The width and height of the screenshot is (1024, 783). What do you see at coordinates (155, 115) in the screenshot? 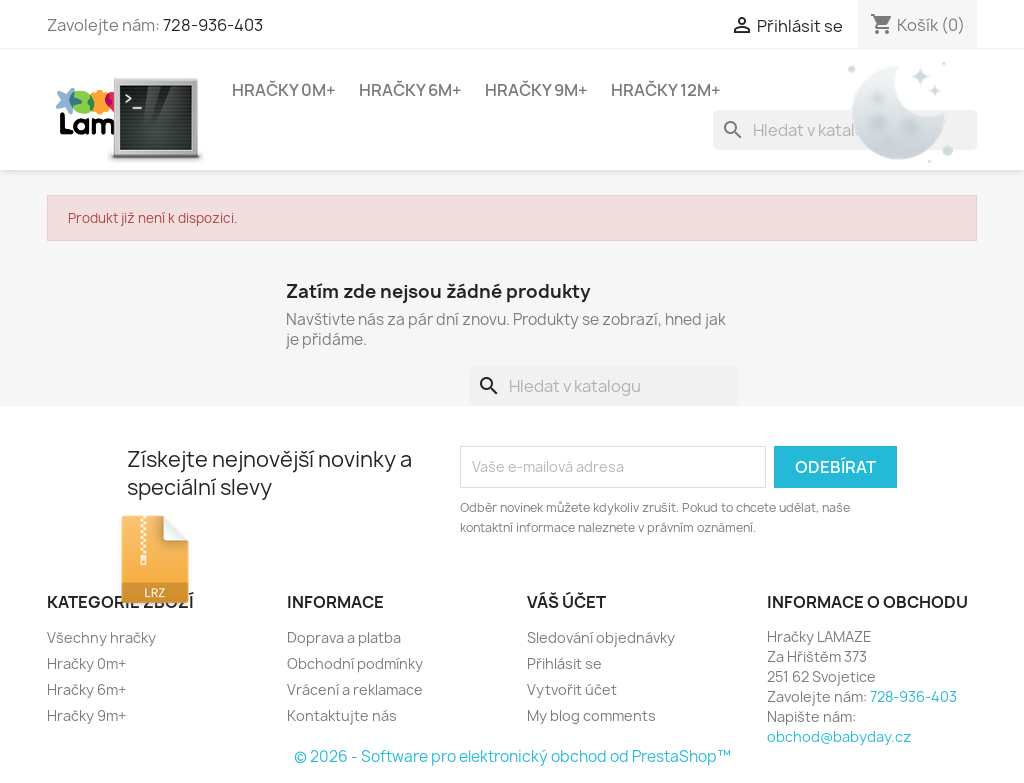
I see `open the terminal application` at bounding box center [155, 115].